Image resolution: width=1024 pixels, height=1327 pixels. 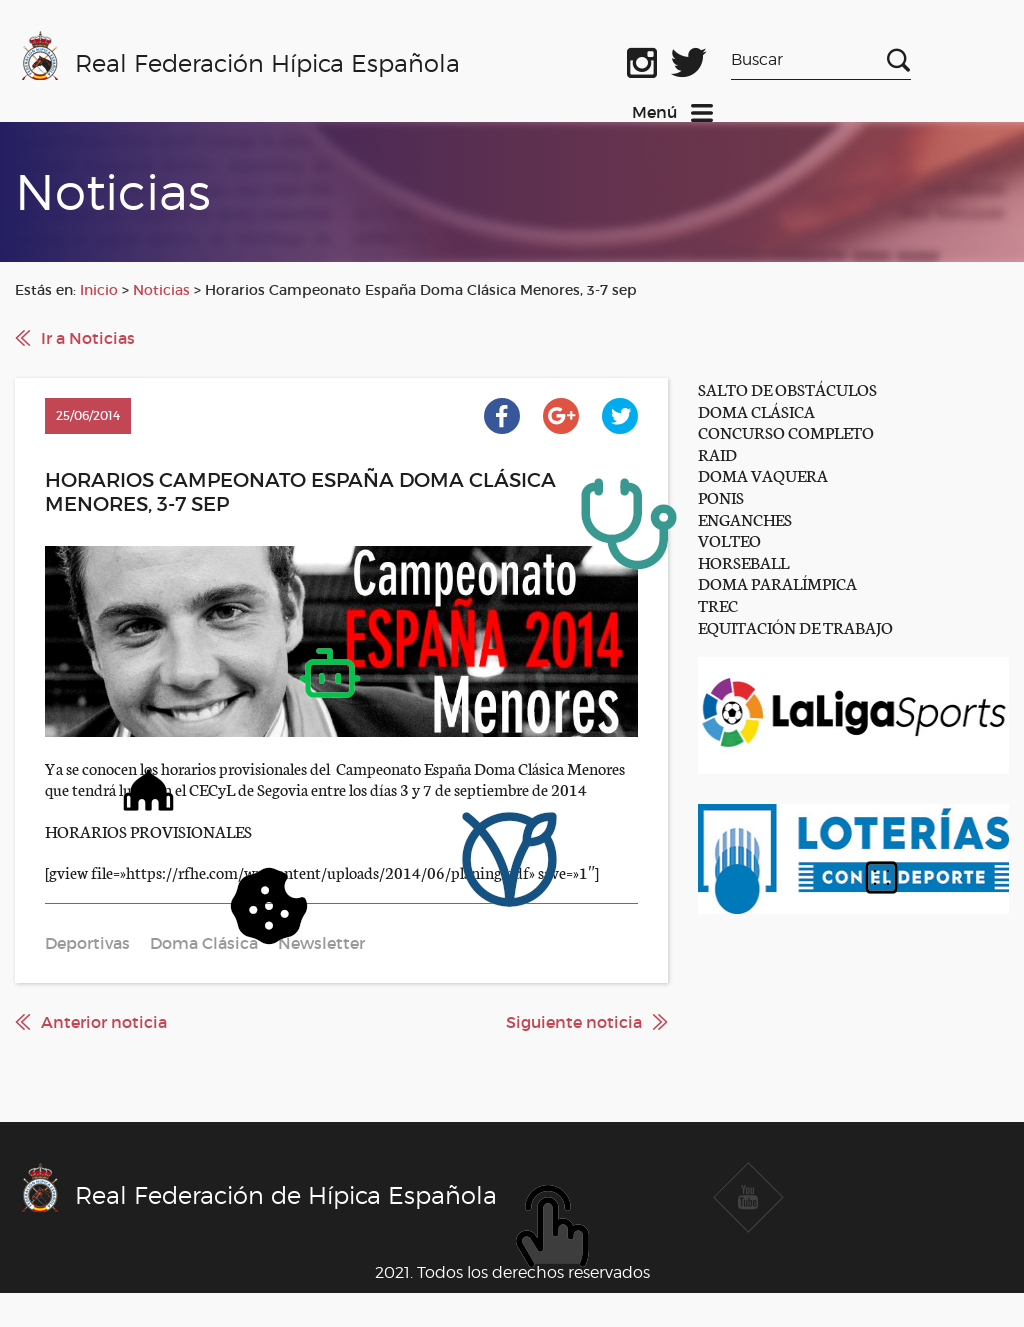 What do you see at coordinates (881, 877) in the screenshot?
I see `randomize or shuffle content` at bounding box center [881, 877].